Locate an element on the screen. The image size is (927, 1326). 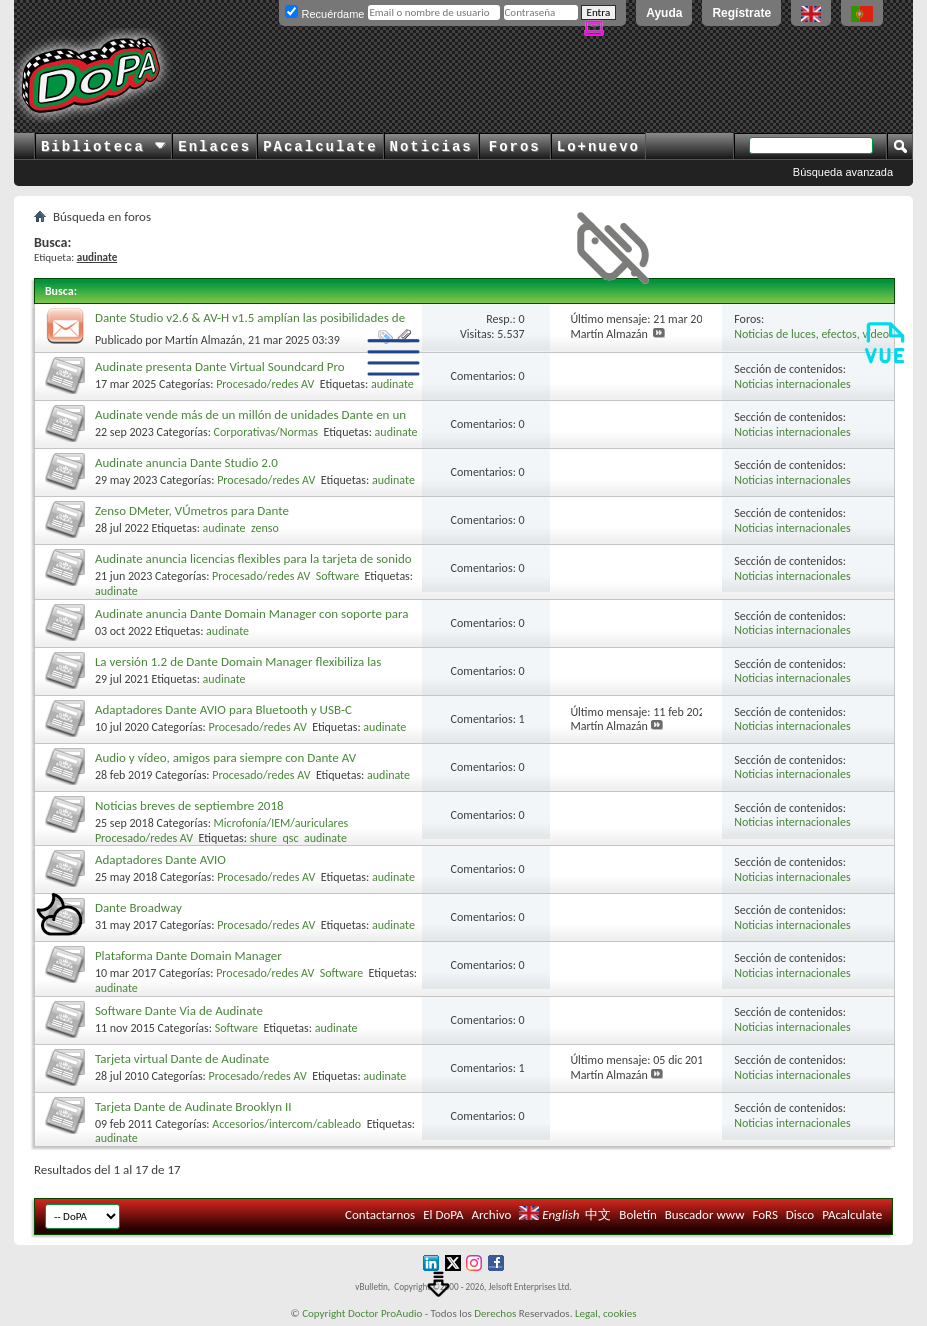
justify text alignment is located at coordinates (393, 358).